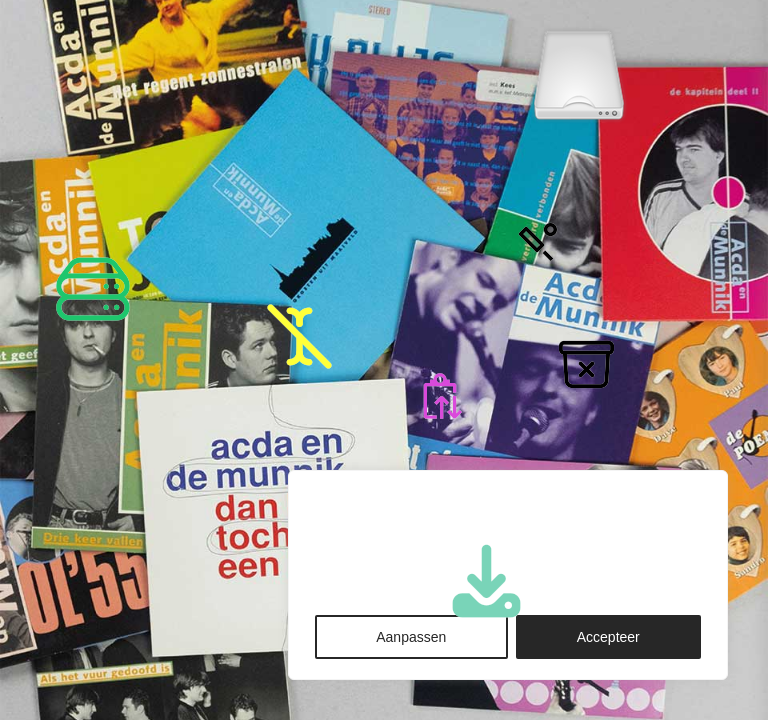  I want to click on access scanner device settings, so click(579, 76).